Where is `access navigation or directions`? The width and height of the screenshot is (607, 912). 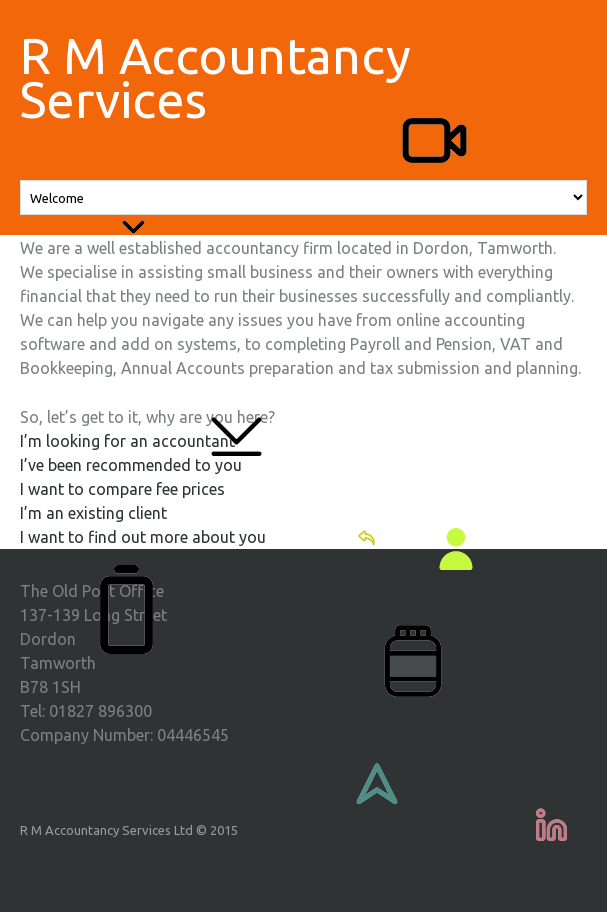
access navigation or directions is located at coordinates (377, 786).